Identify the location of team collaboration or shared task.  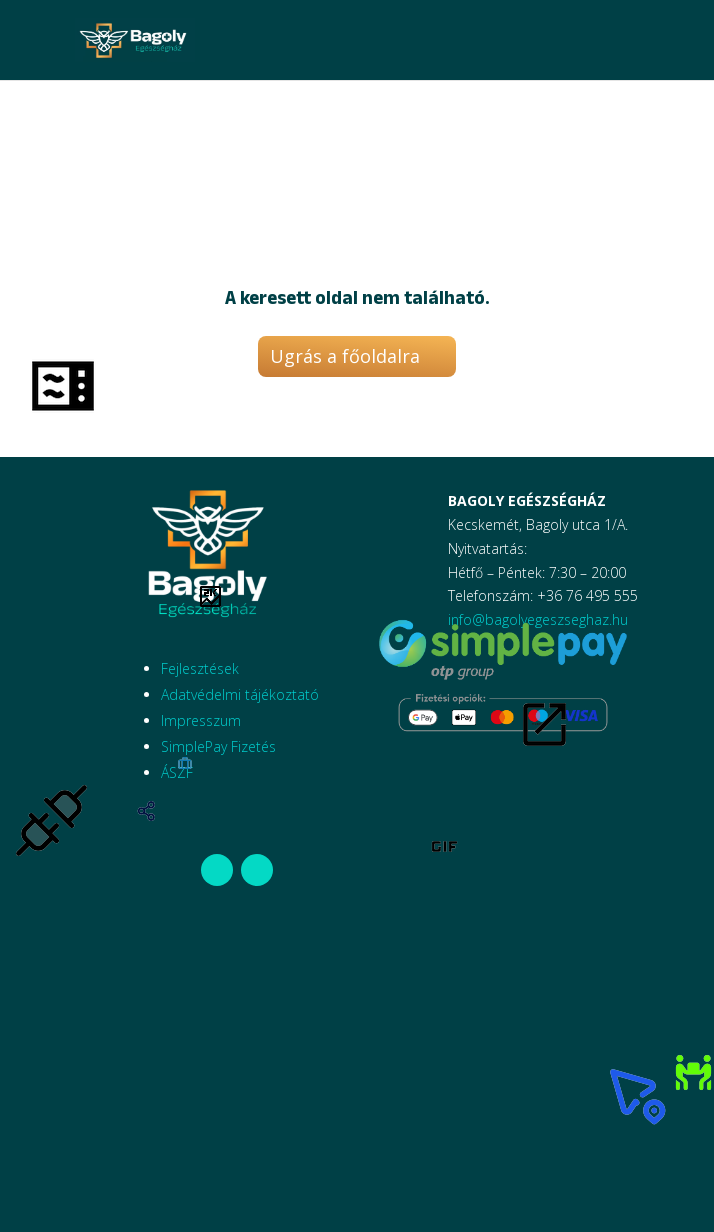
(693, 1072).